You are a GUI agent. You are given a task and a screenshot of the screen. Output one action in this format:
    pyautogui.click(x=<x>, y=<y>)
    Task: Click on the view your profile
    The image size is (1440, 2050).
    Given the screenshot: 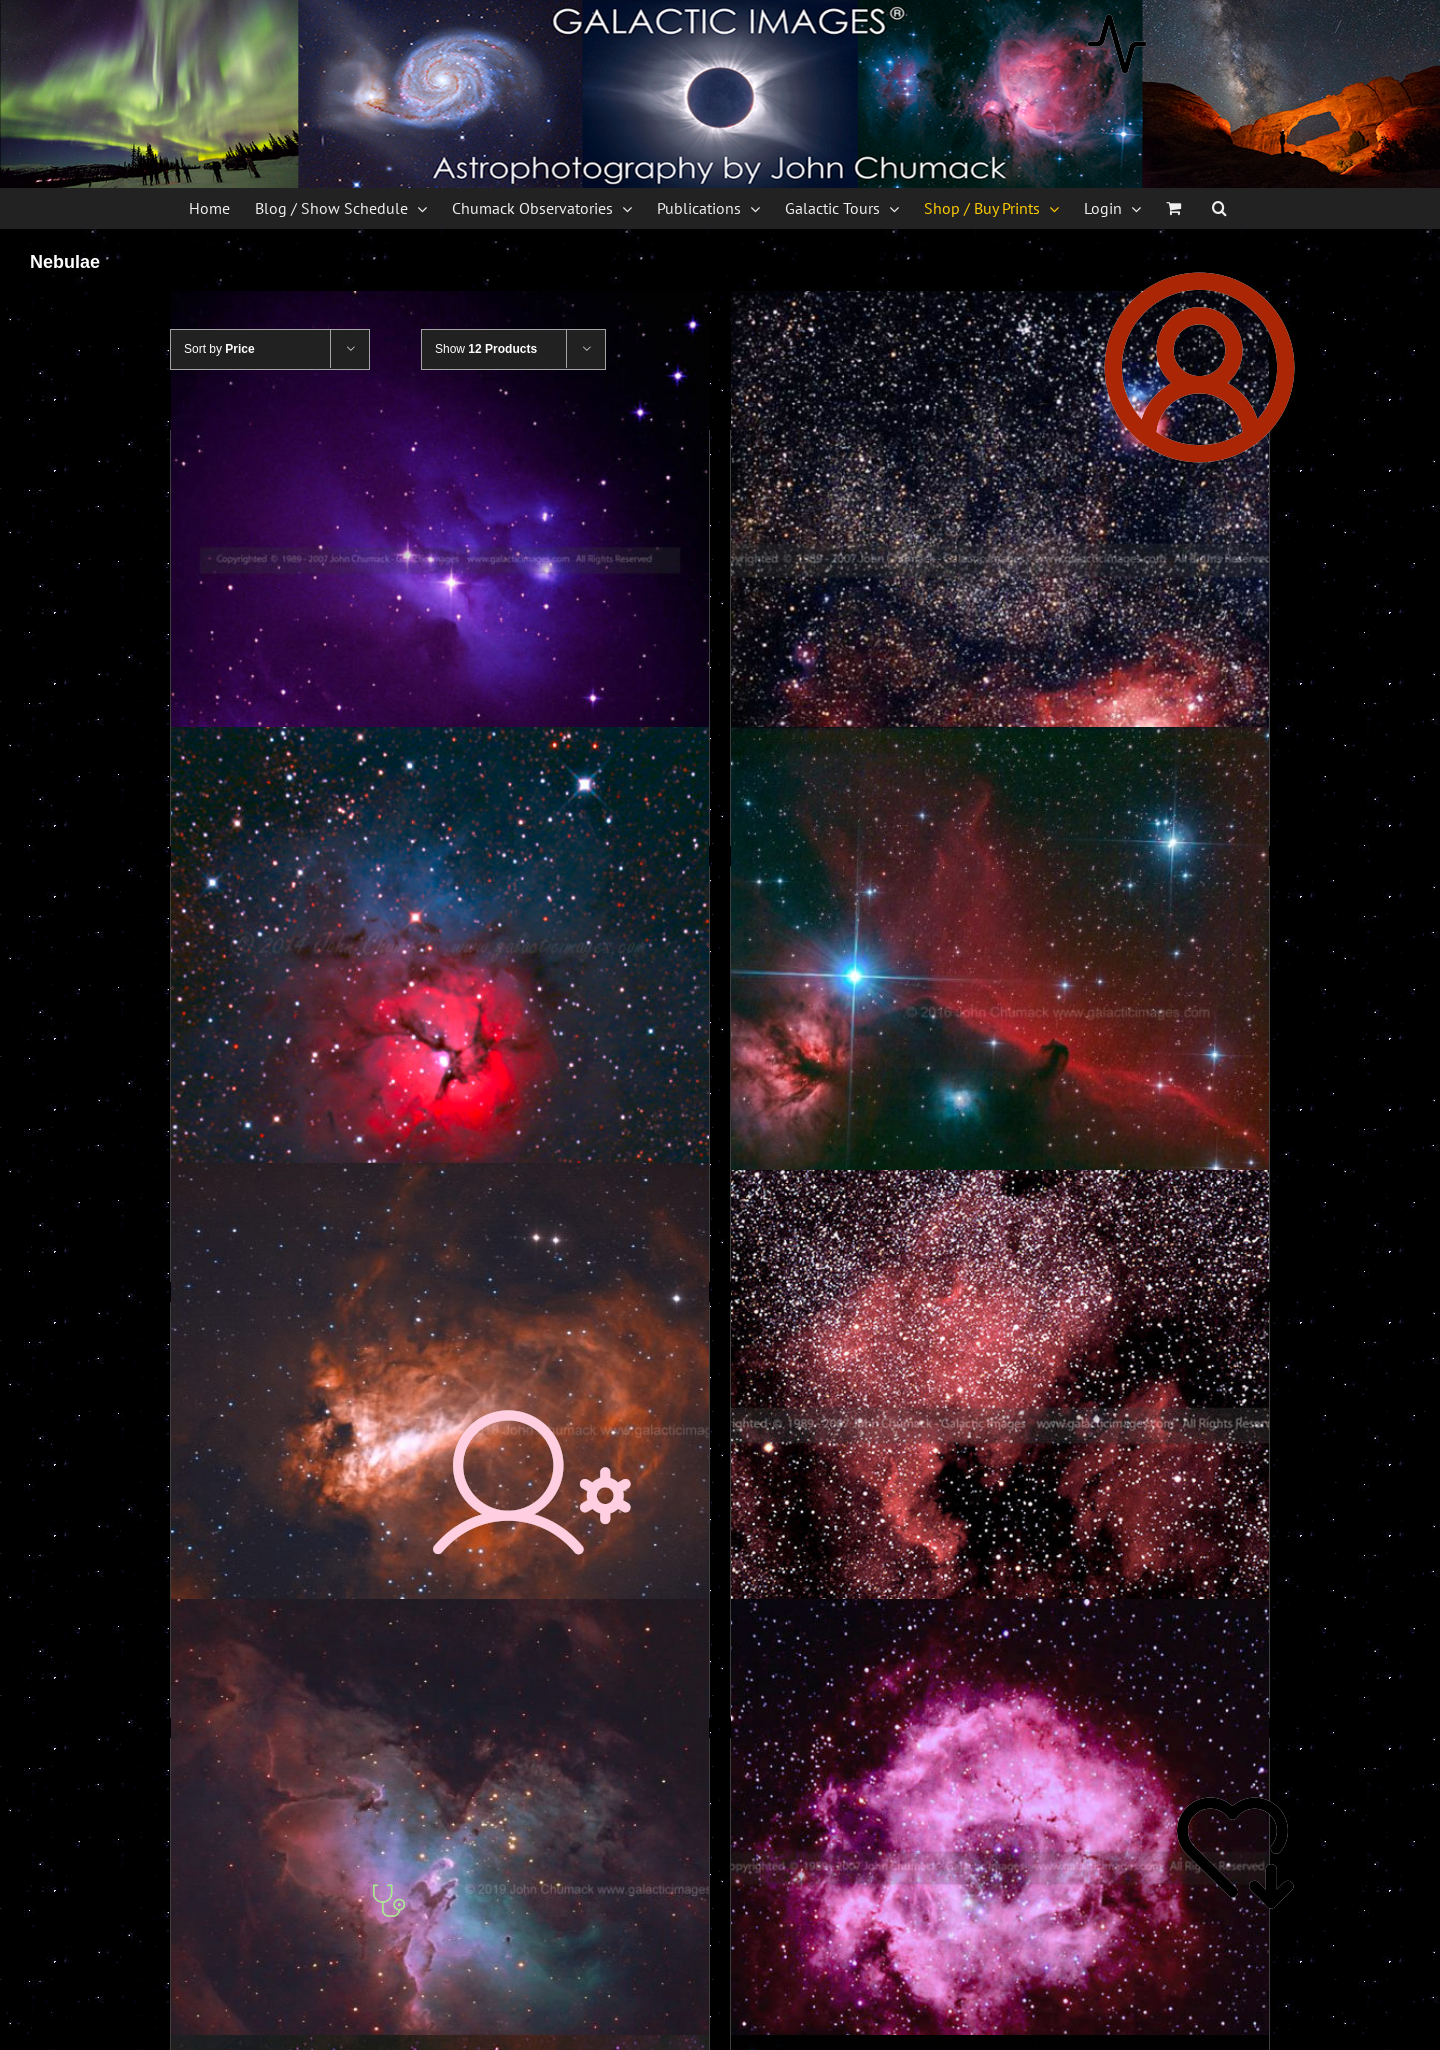 What is the action you would take?
    pyautogui.click(x=1199, y=367)
    